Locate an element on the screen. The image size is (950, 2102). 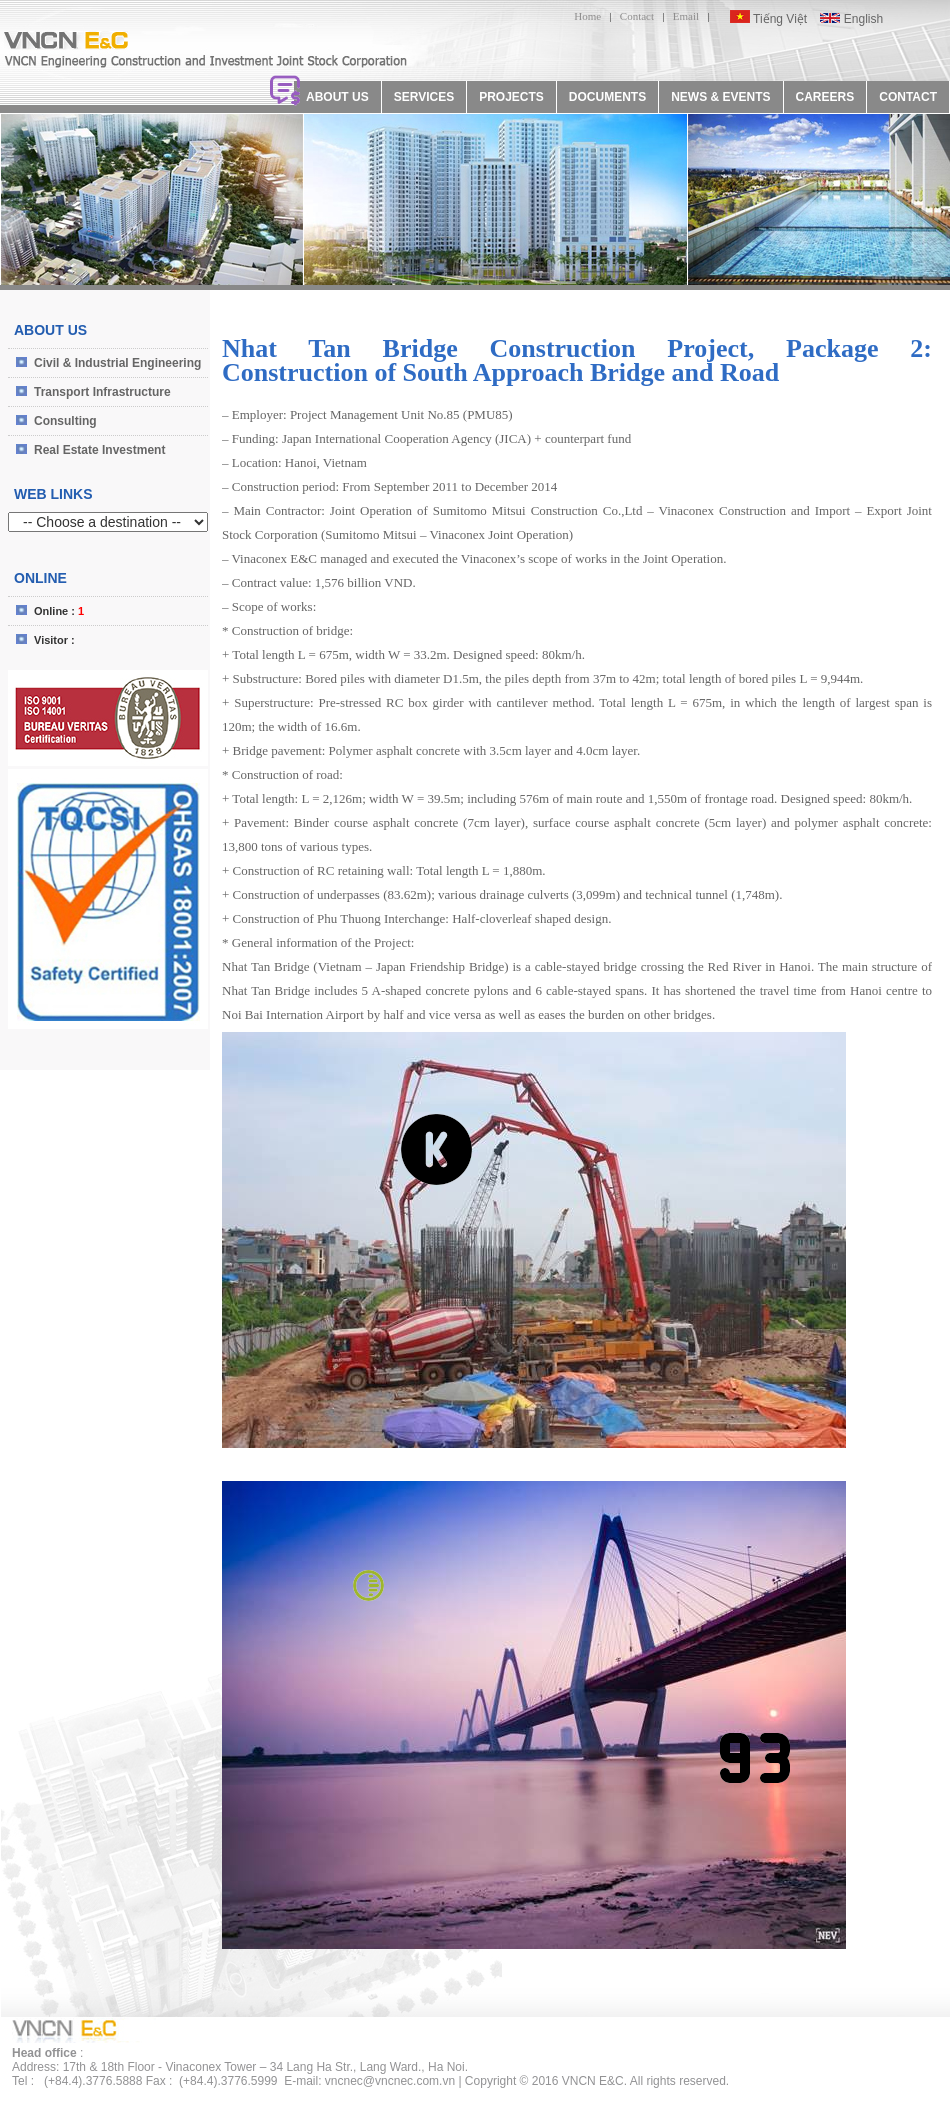
indicates a keyboard shortcut or hotkey is located at coordinates (436, 1149).